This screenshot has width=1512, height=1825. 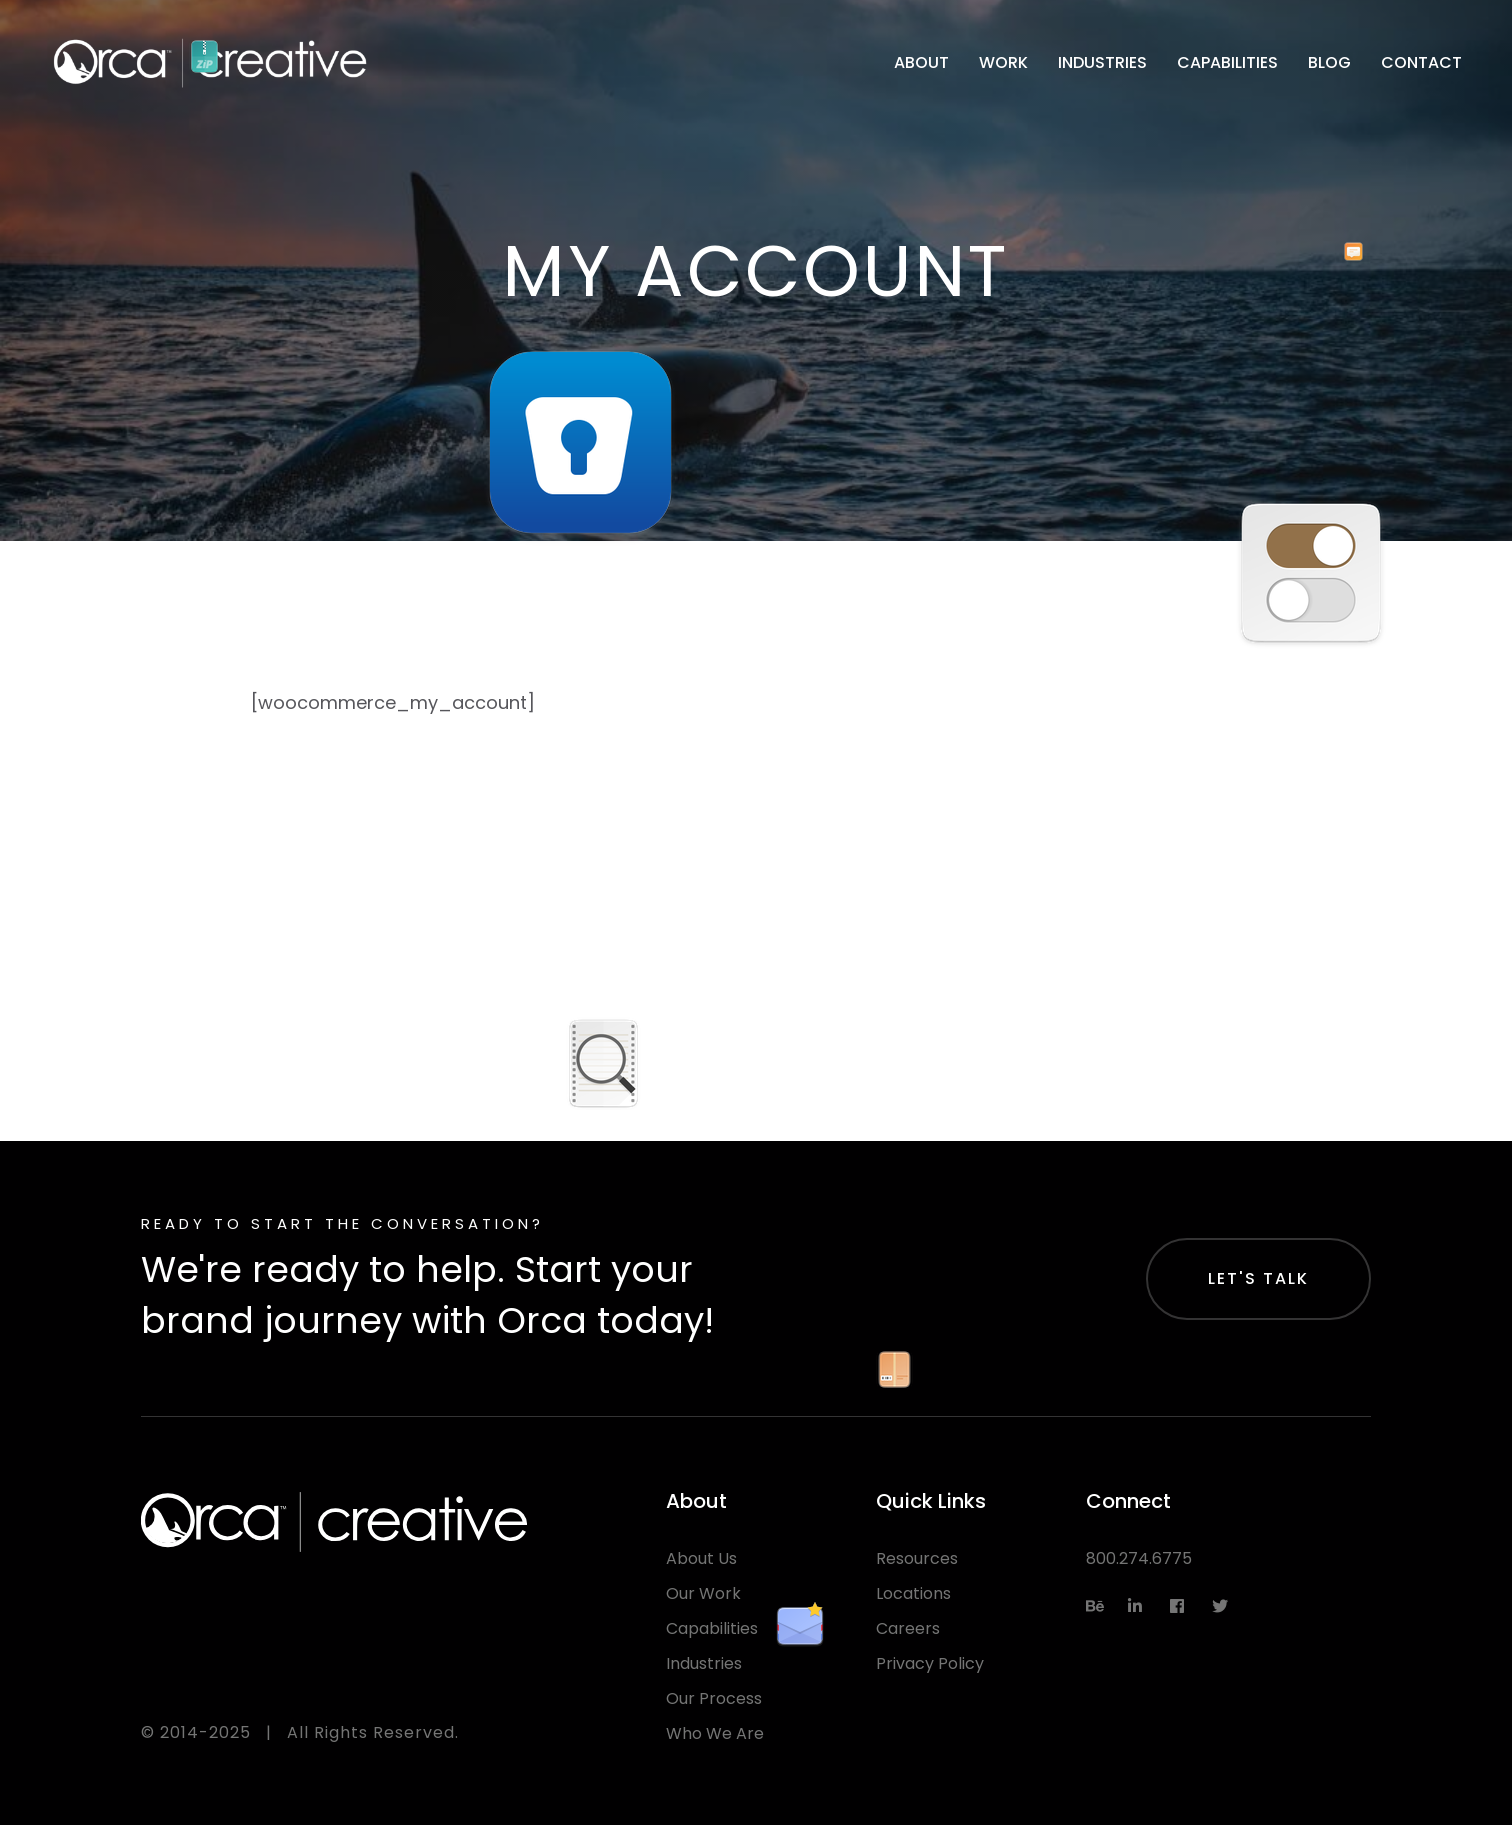 I want to click on mark email as unread, so click(x=800, y=1626).